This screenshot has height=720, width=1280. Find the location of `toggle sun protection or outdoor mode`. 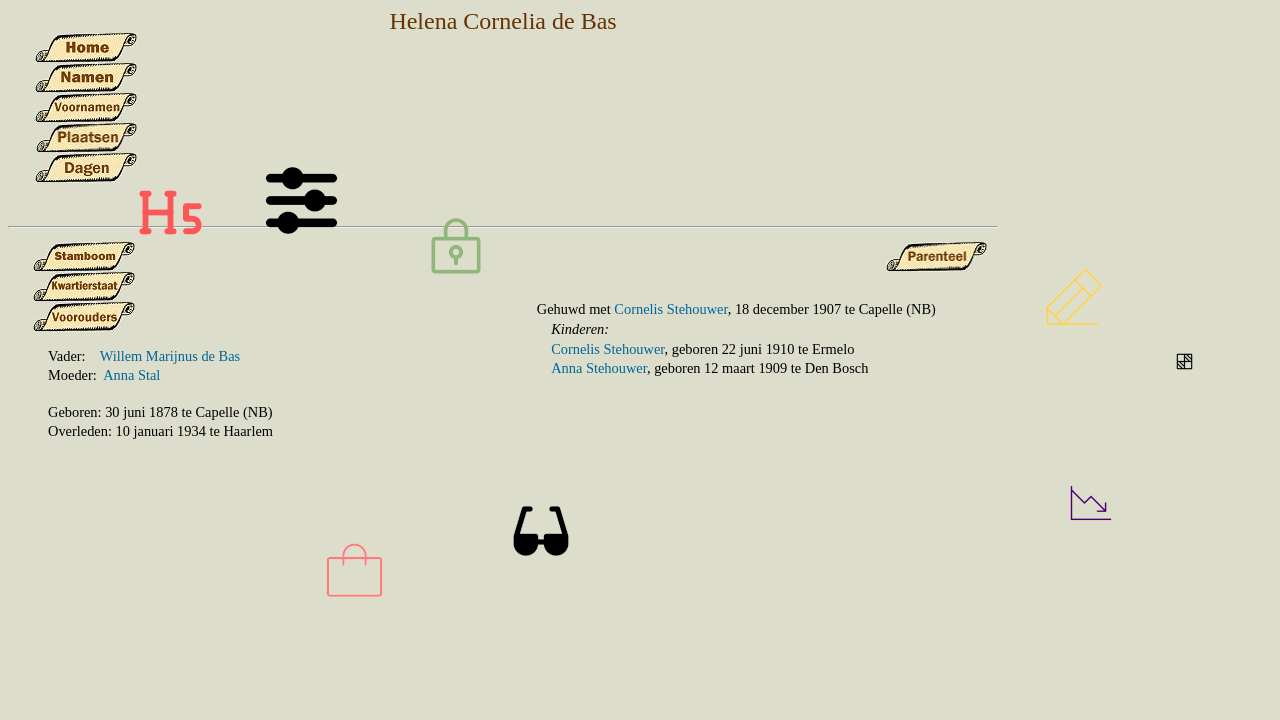

toggle sun protection or outdoor mode is located at coordinates (541, 531).